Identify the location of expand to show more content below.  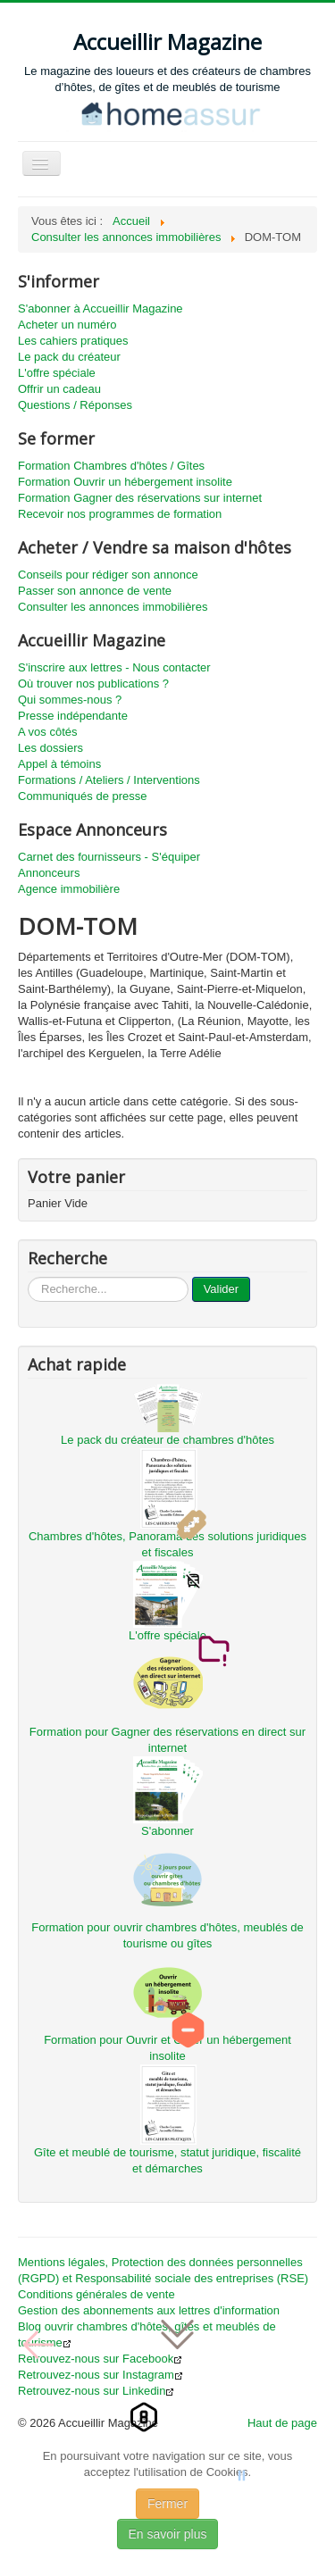
(177, 2334).